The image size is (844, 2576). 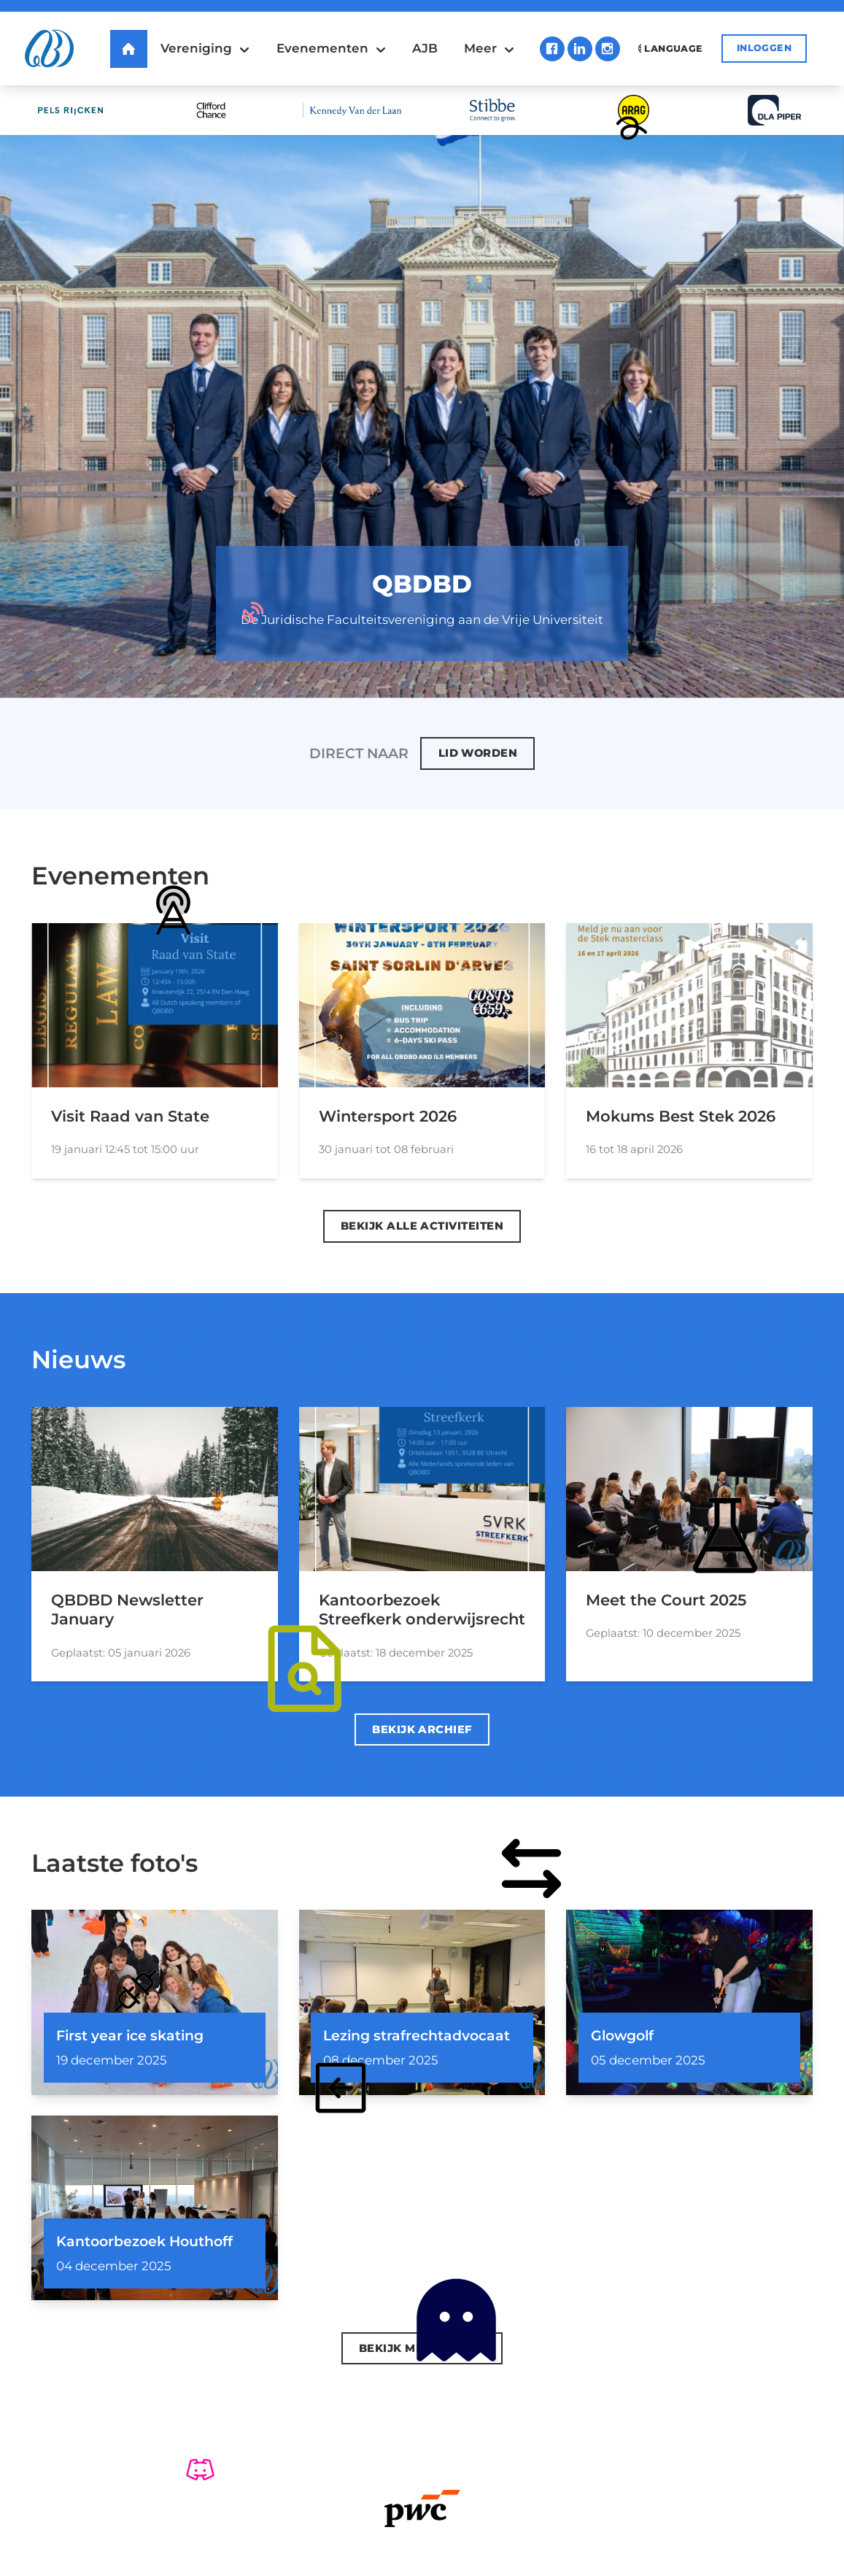 I want to click on indicates cellular network signal strength, so click(x=173, y=911).